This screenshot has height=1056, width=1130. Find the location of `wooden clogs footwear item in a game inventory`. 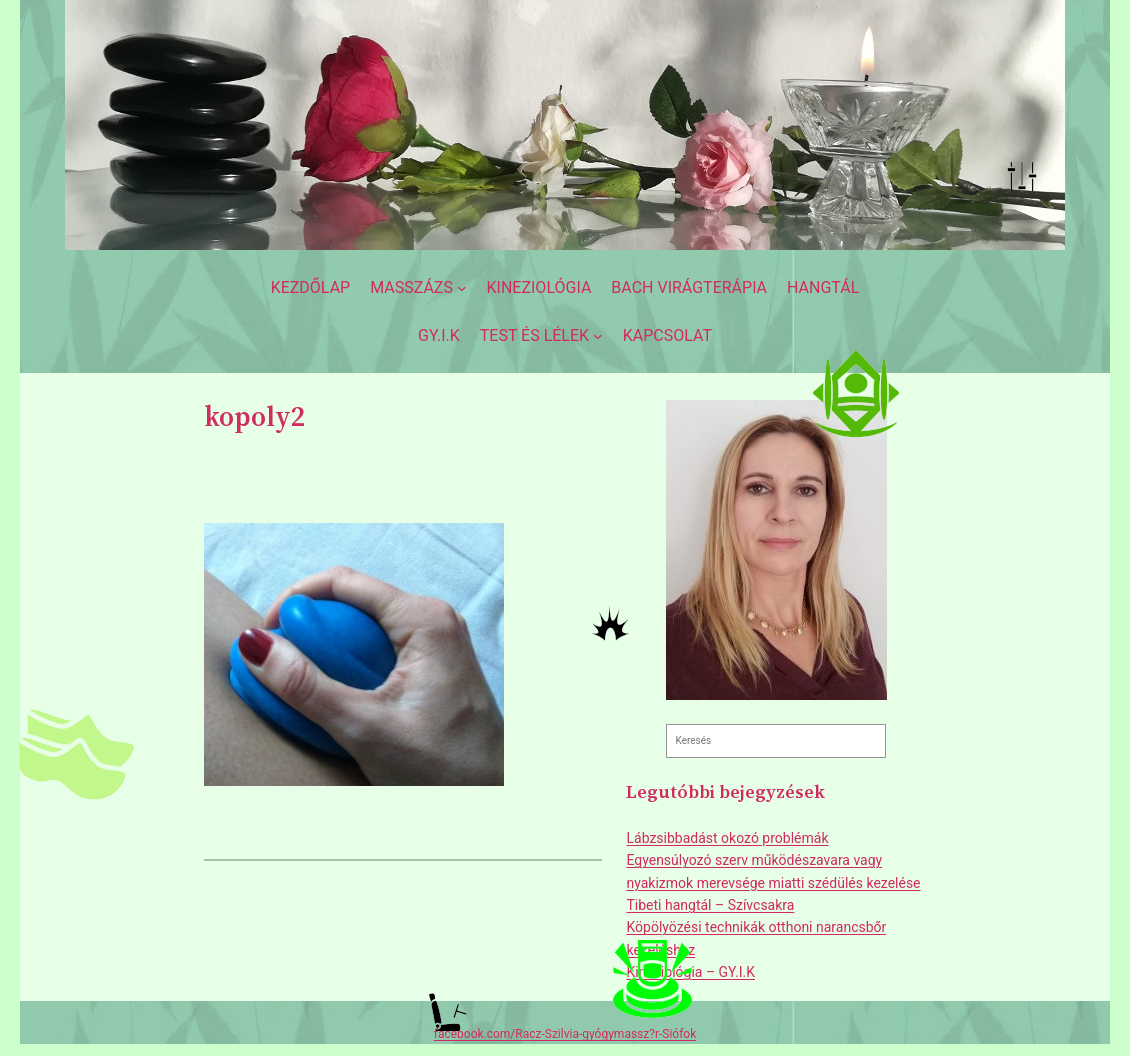

wooden clogs footwear item in a game inventory is located at coordinates (76, 754).